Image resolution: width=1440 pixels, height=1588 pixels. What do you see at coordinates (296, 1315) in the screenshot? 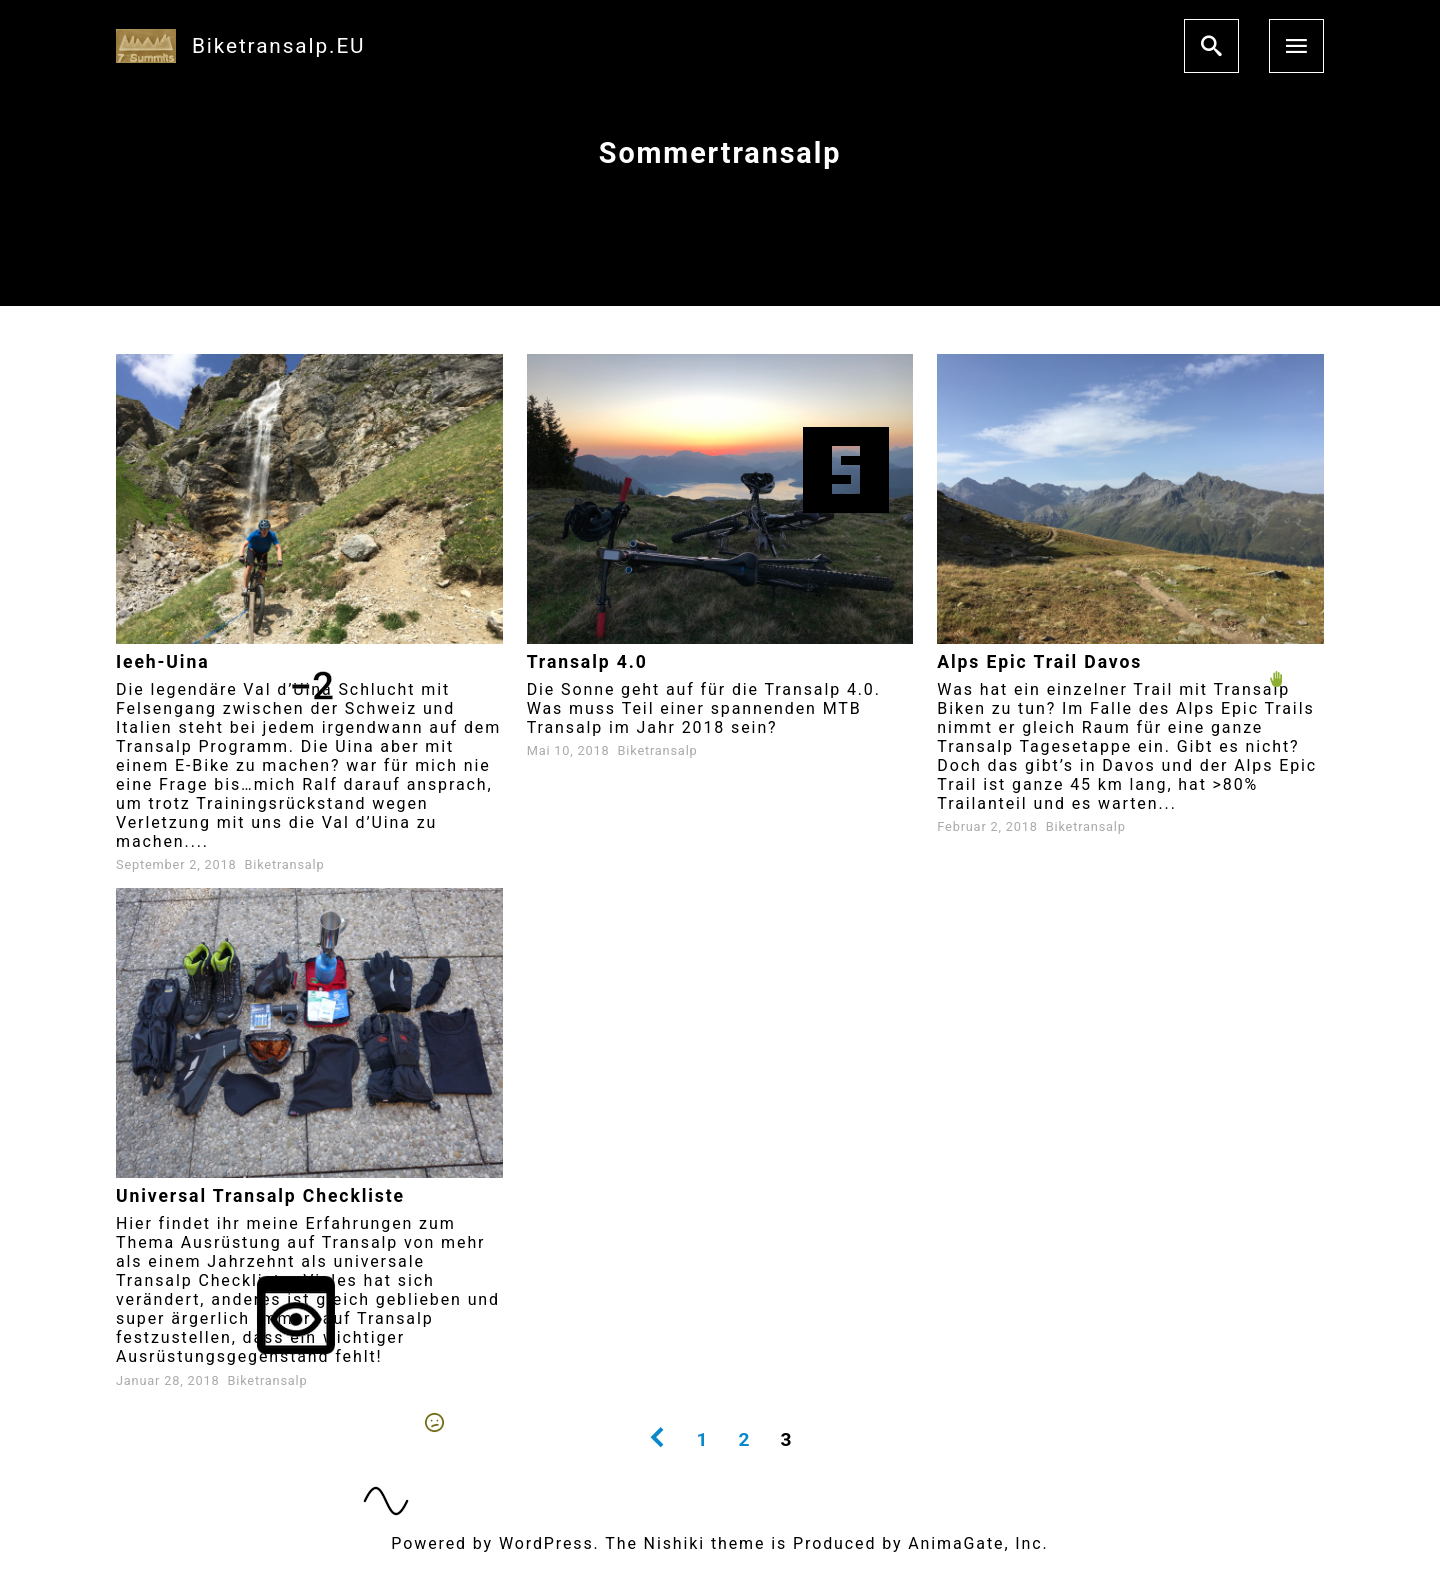
I see `preview file or document before opening` at bounding box center [296, 1315].